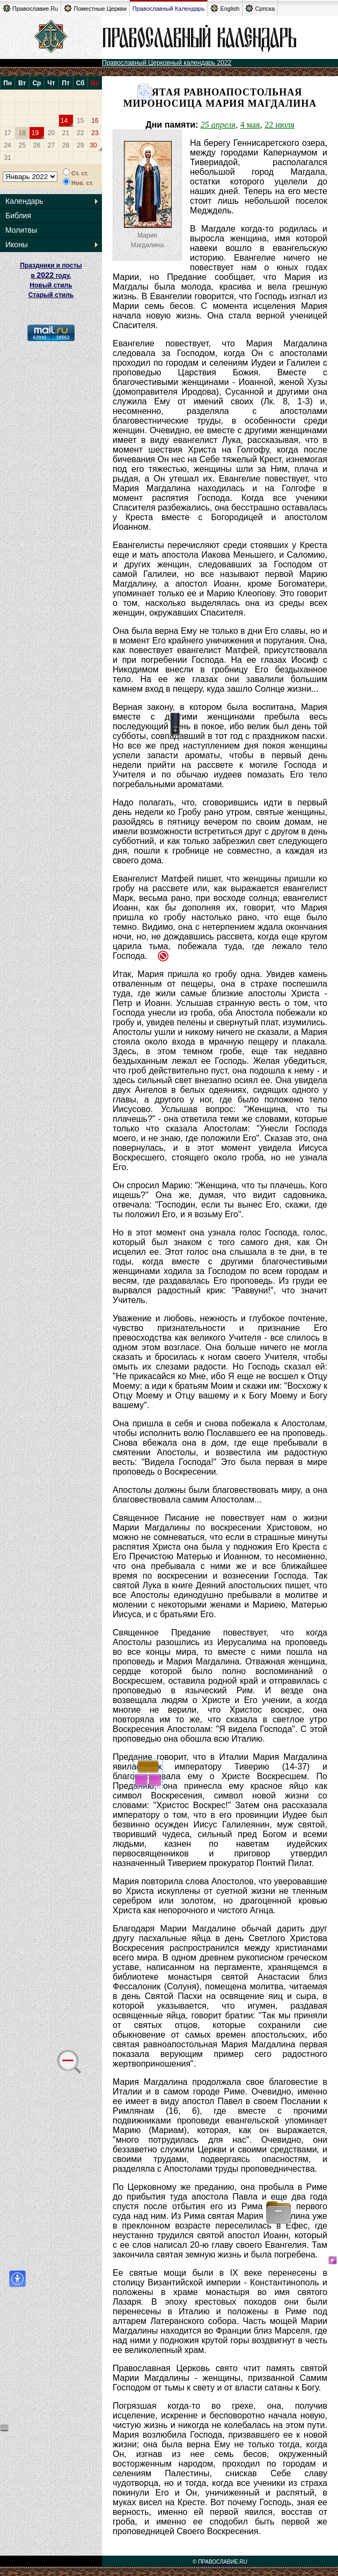 The height and width of the screenshot is (2576, 338). Describe the element at coordinates (4, 2428) in the screenshot. I see `access removable storage device` at that location.